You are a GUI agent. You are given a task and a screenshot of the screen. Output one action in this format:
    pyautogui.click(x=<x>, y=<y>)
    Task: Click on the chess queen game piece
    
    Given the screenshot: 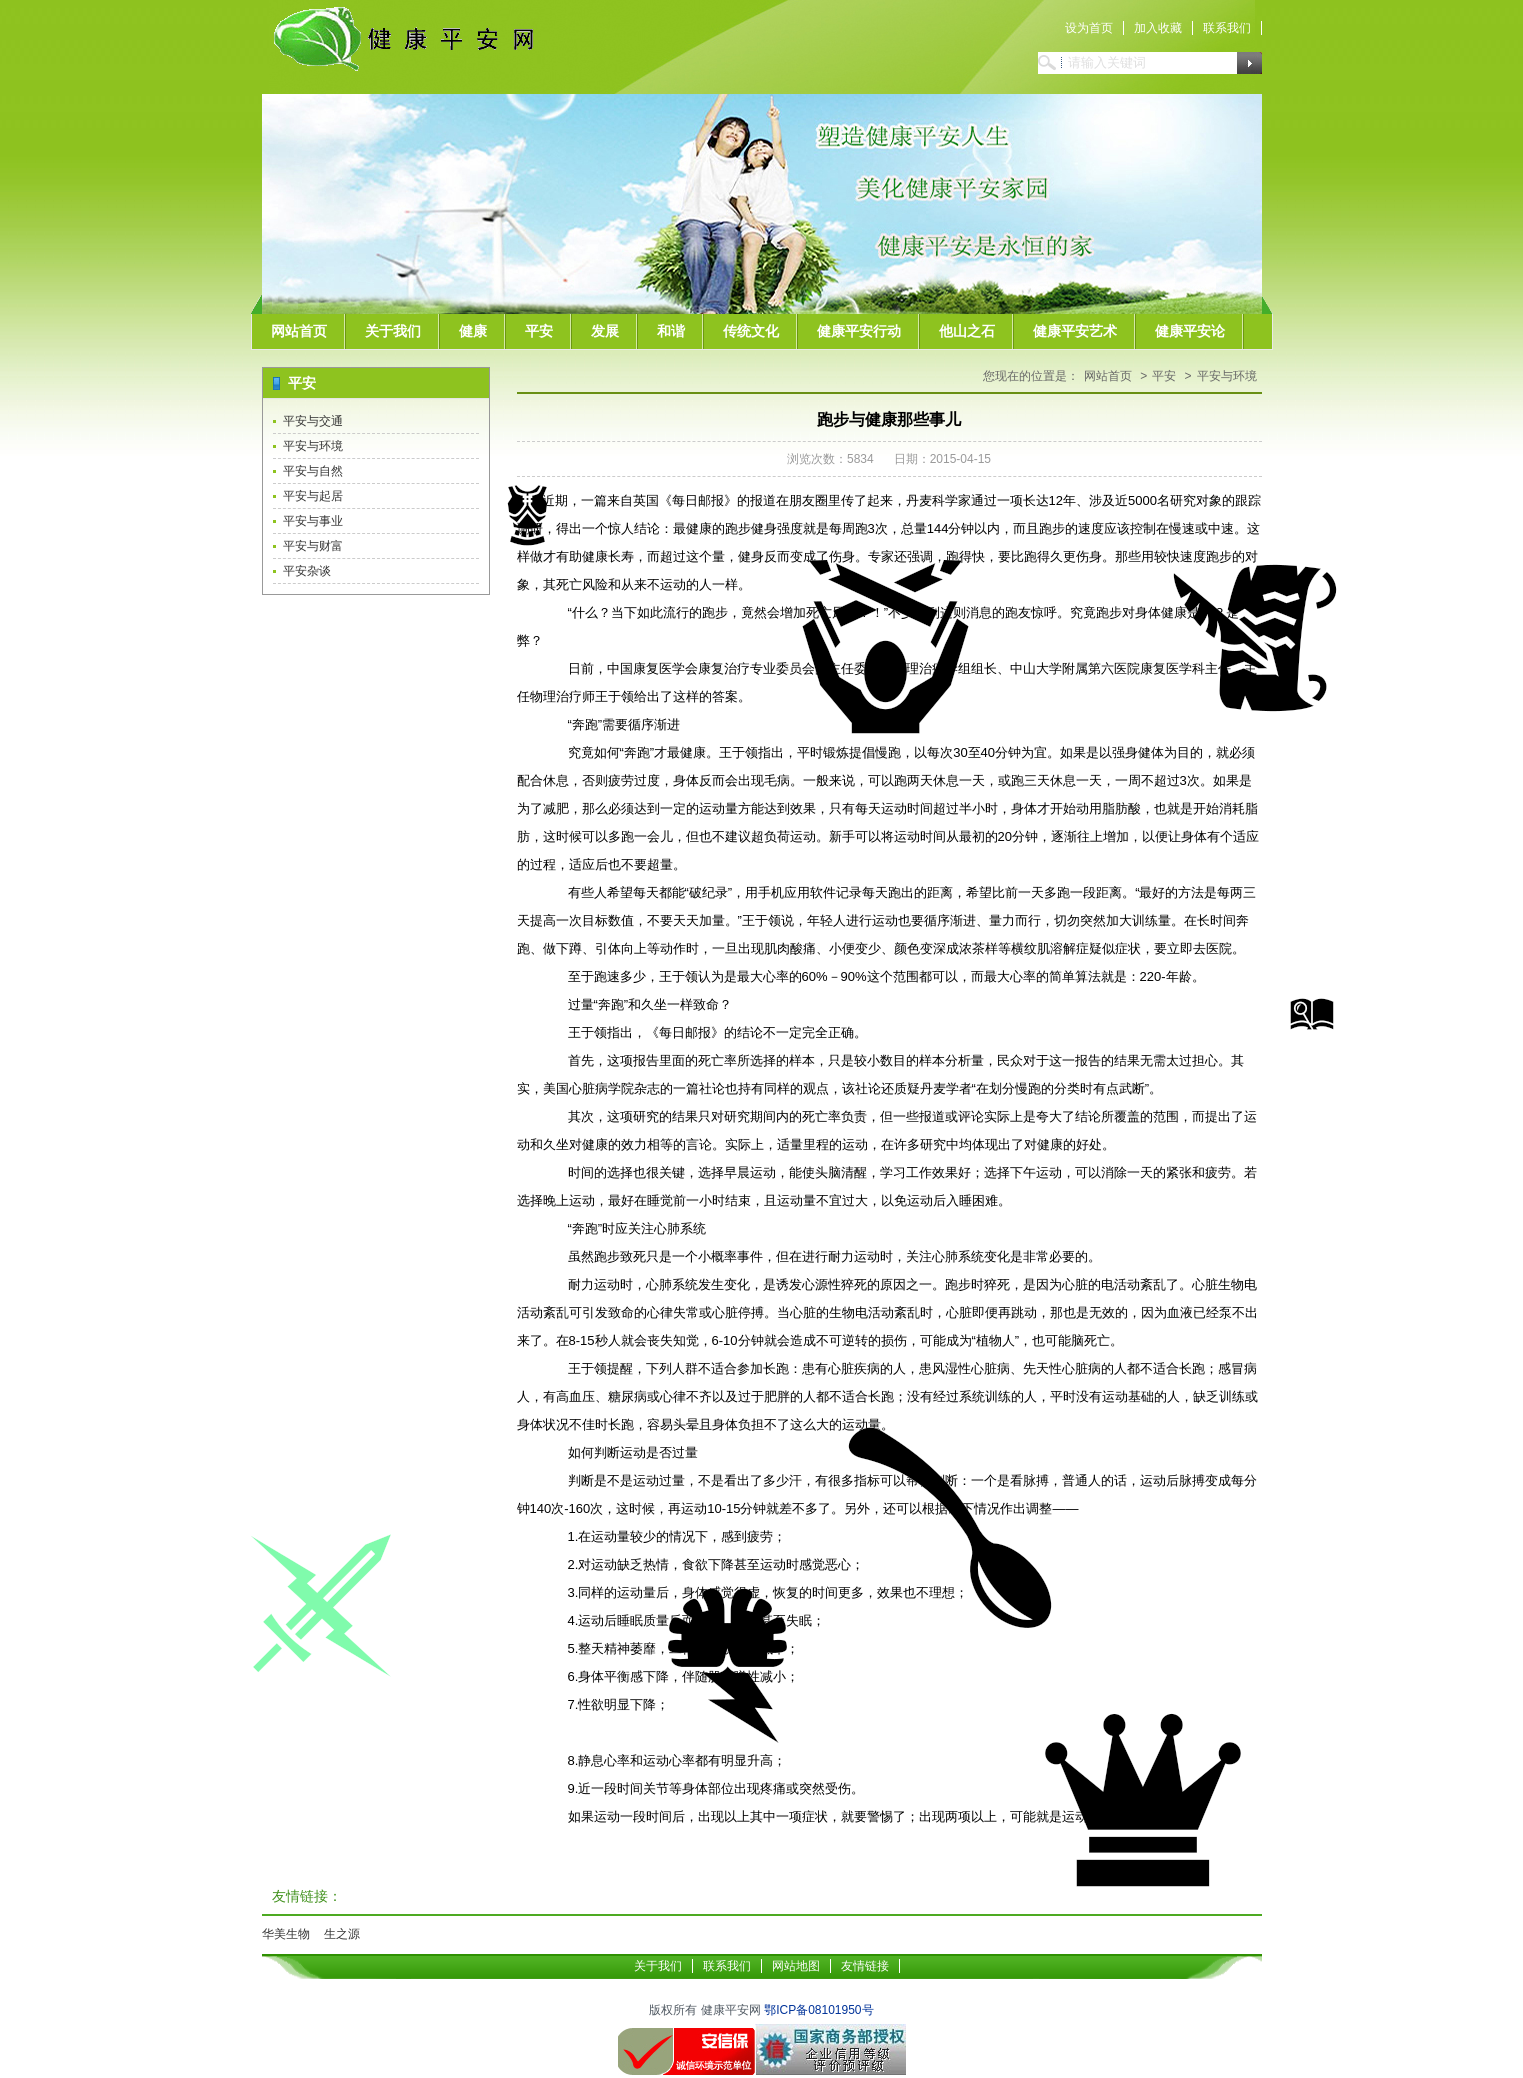 What is the action you would take?
    pyautogui.click(x=1143, y=1786)
    